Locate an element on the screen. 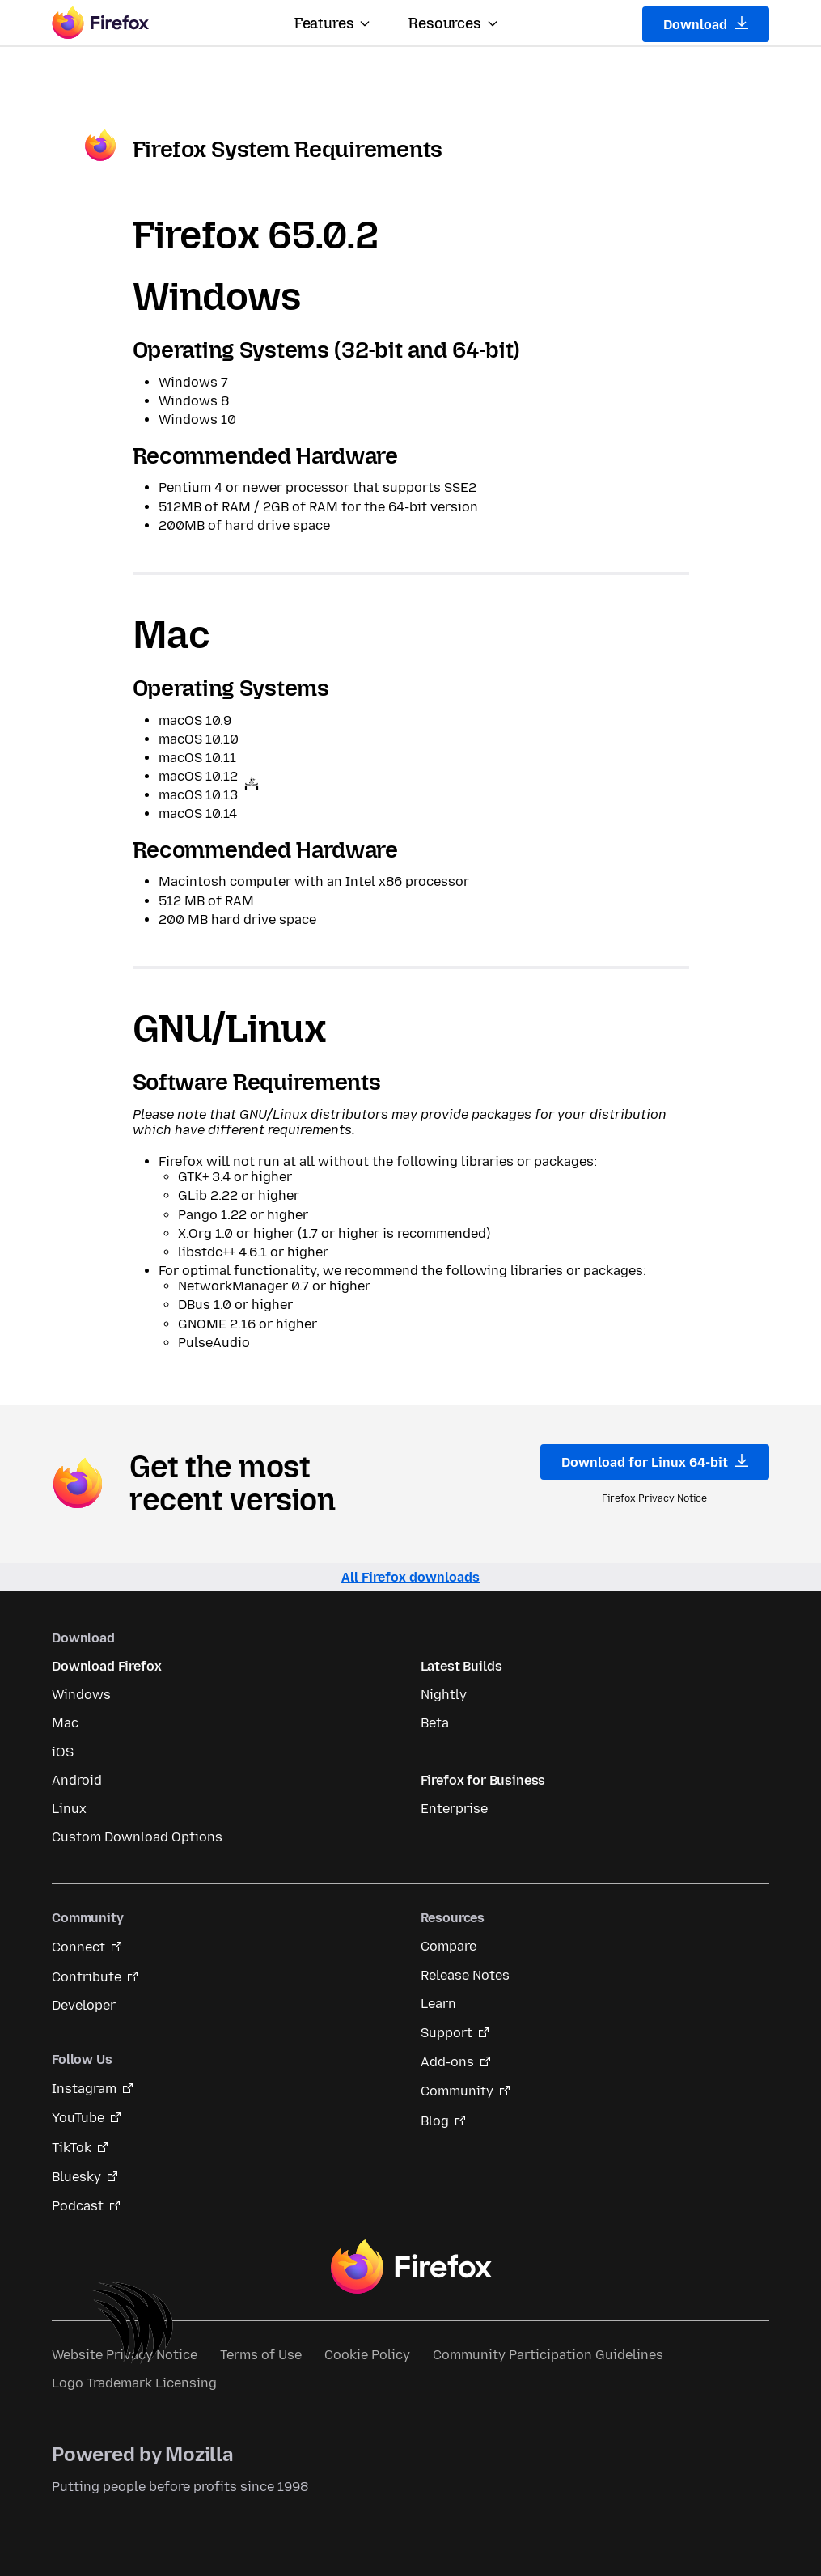 The width and height of the screenshot is (821, 2576). flexibility or stretching exercise option is located at coordinates (252, 783).